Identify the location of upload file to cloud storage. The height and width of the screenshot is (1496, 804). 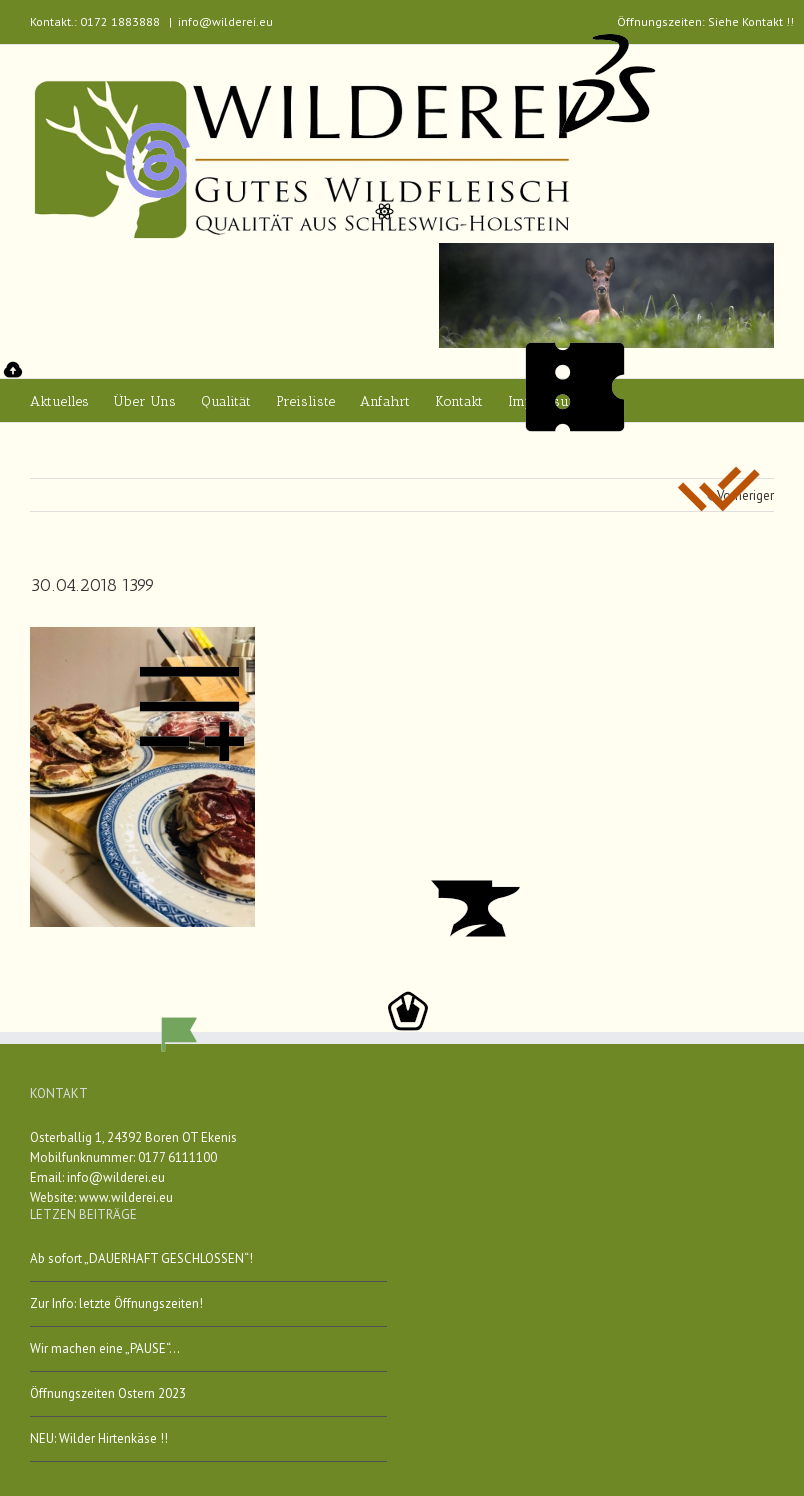
(13, 370).